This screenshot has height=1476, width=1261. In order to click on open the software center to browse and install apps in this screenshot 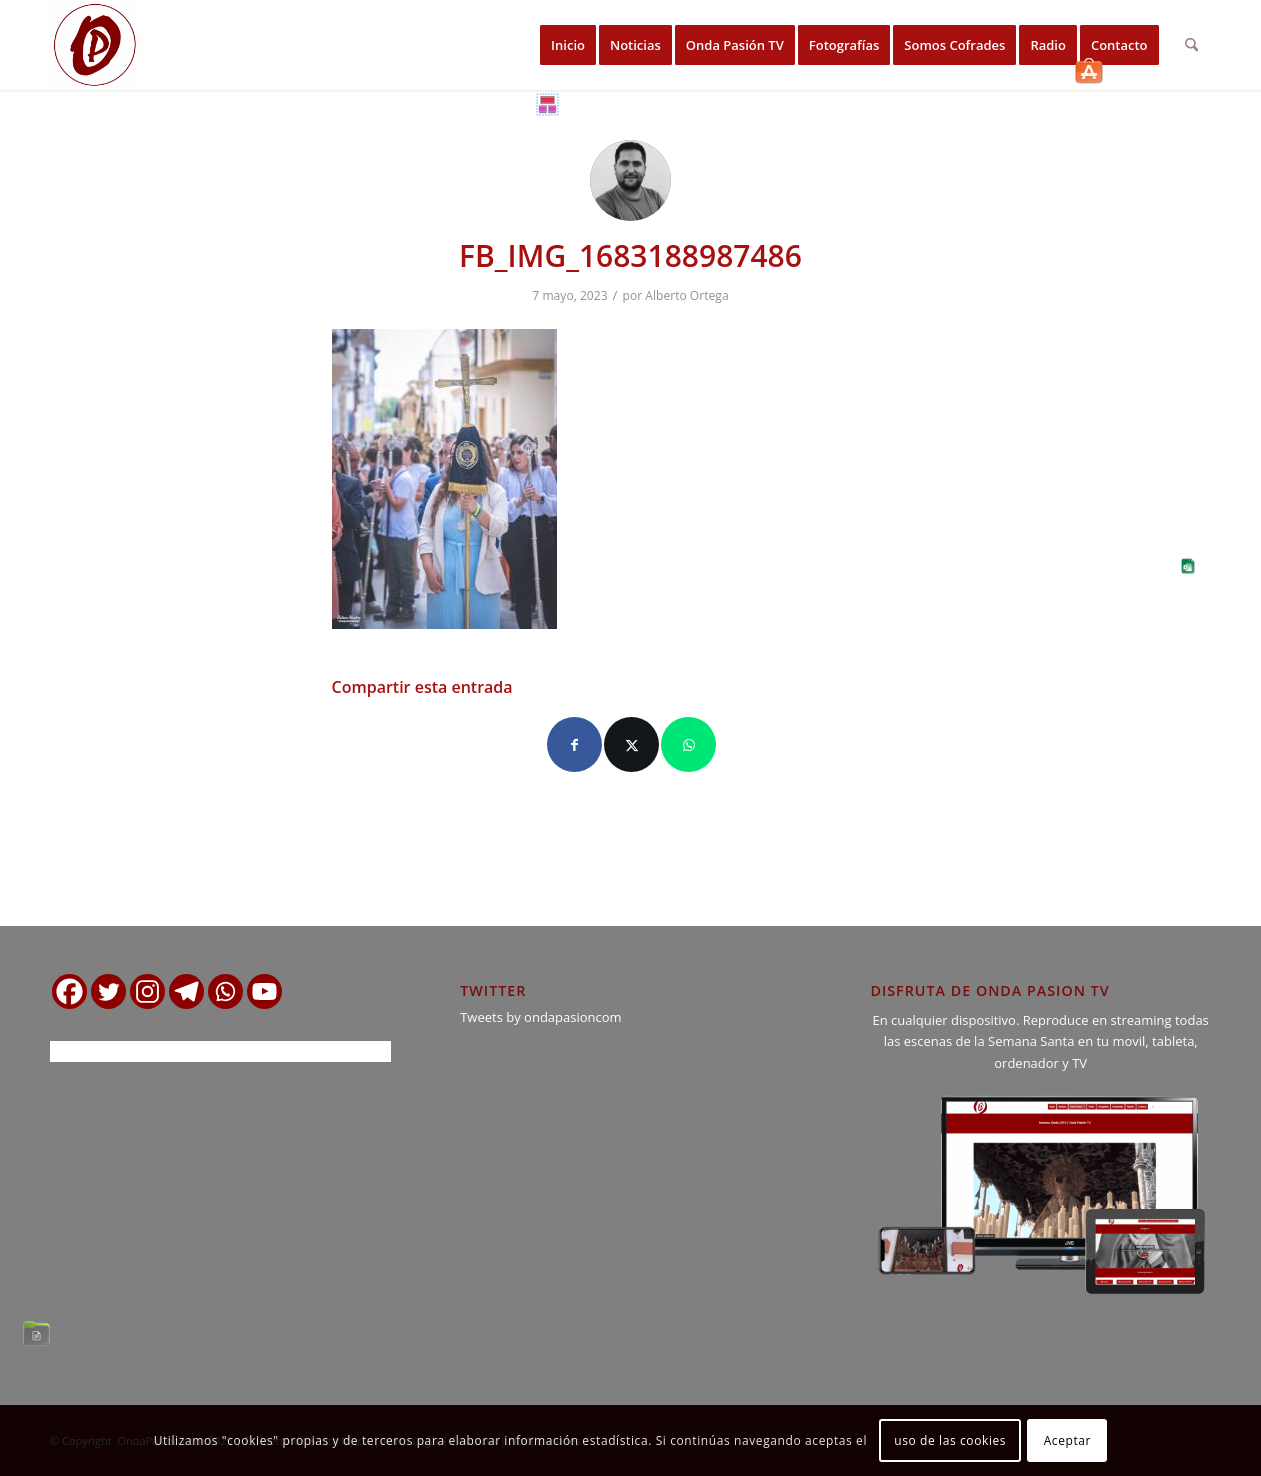, I will do `click(1089, 72)`.